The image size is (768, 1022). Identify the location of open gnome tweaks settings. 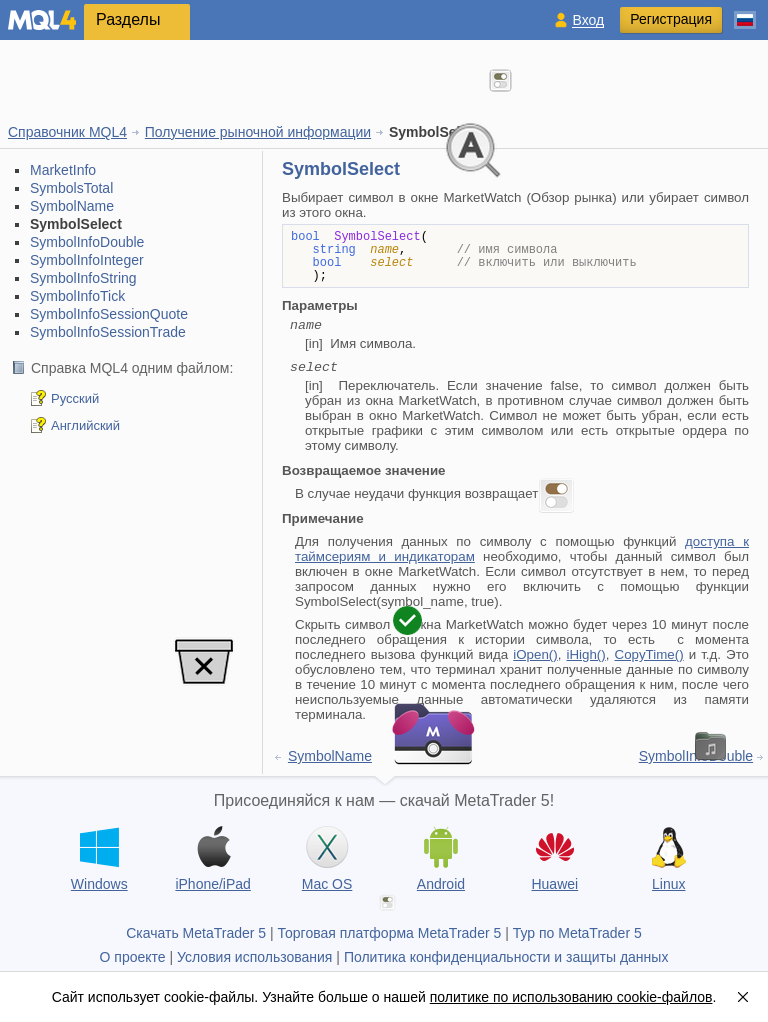
(500, 80).